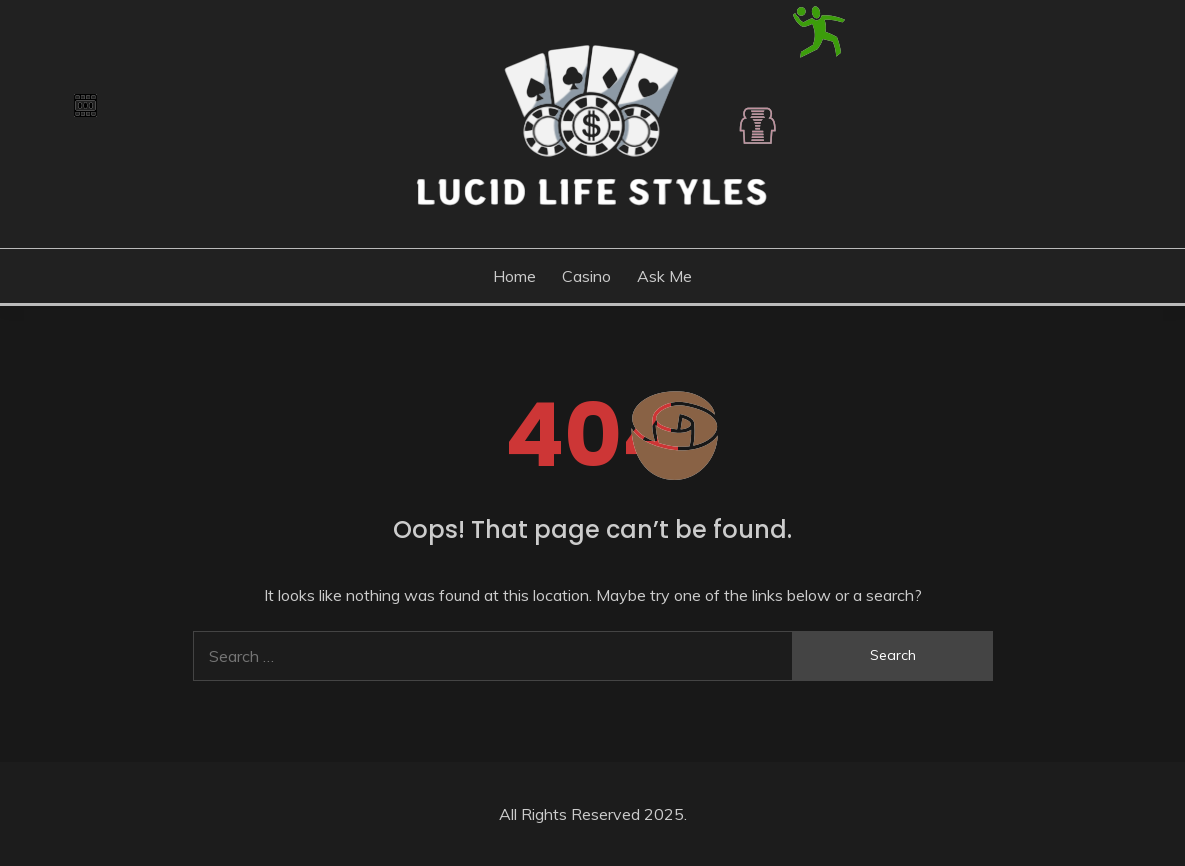 This screenshot has height=866, width=1185. What do you see at coordinates (757, 125) in the screenshot?
I see `view connection or relationship status between users` at bounding box center [757, 125].